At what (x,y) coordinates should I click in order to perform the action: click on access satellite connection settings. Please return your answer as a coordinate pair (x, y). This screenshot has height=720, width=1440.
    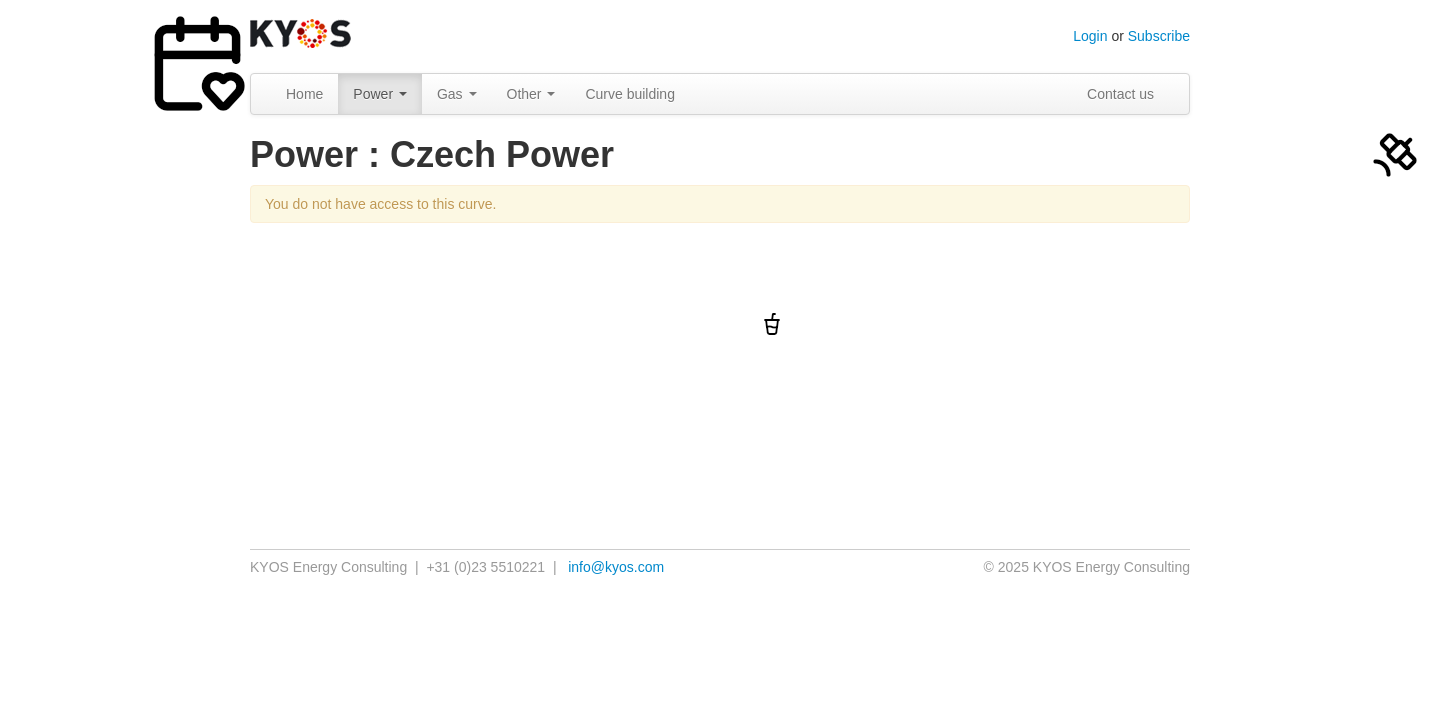
    Looking at the image, I should click on (1395, 155).